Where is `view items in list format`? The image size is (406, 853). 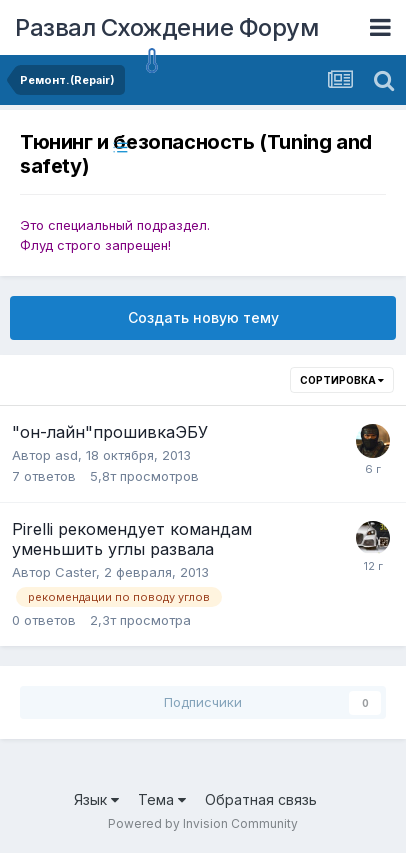
view items in list format is located at coordinates (120, 147).